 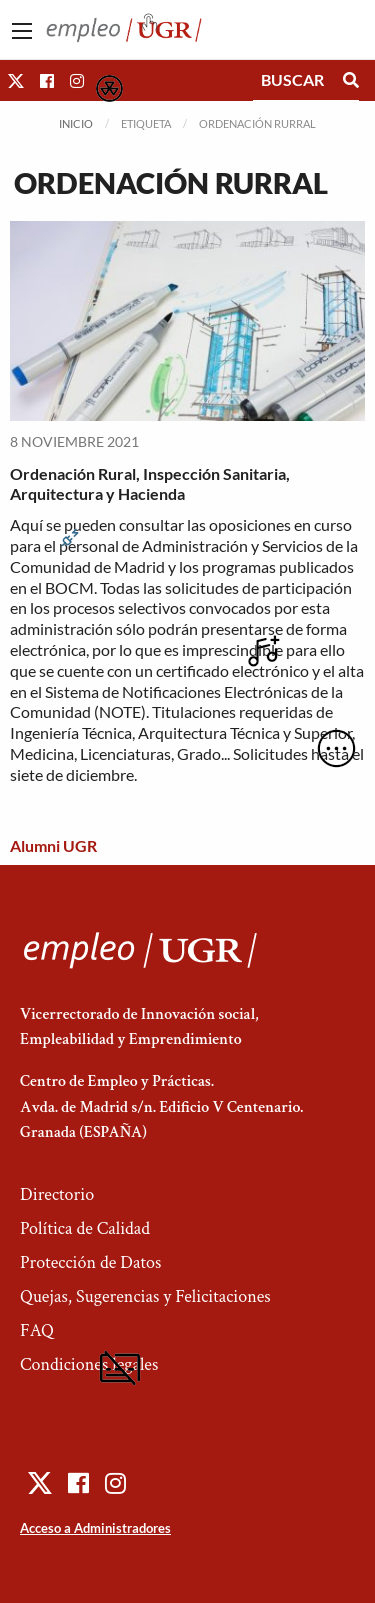 What do you see at coordinates (336, 748) in the screenshot?
I see `open more options menu` at bounding box center [336, 748].